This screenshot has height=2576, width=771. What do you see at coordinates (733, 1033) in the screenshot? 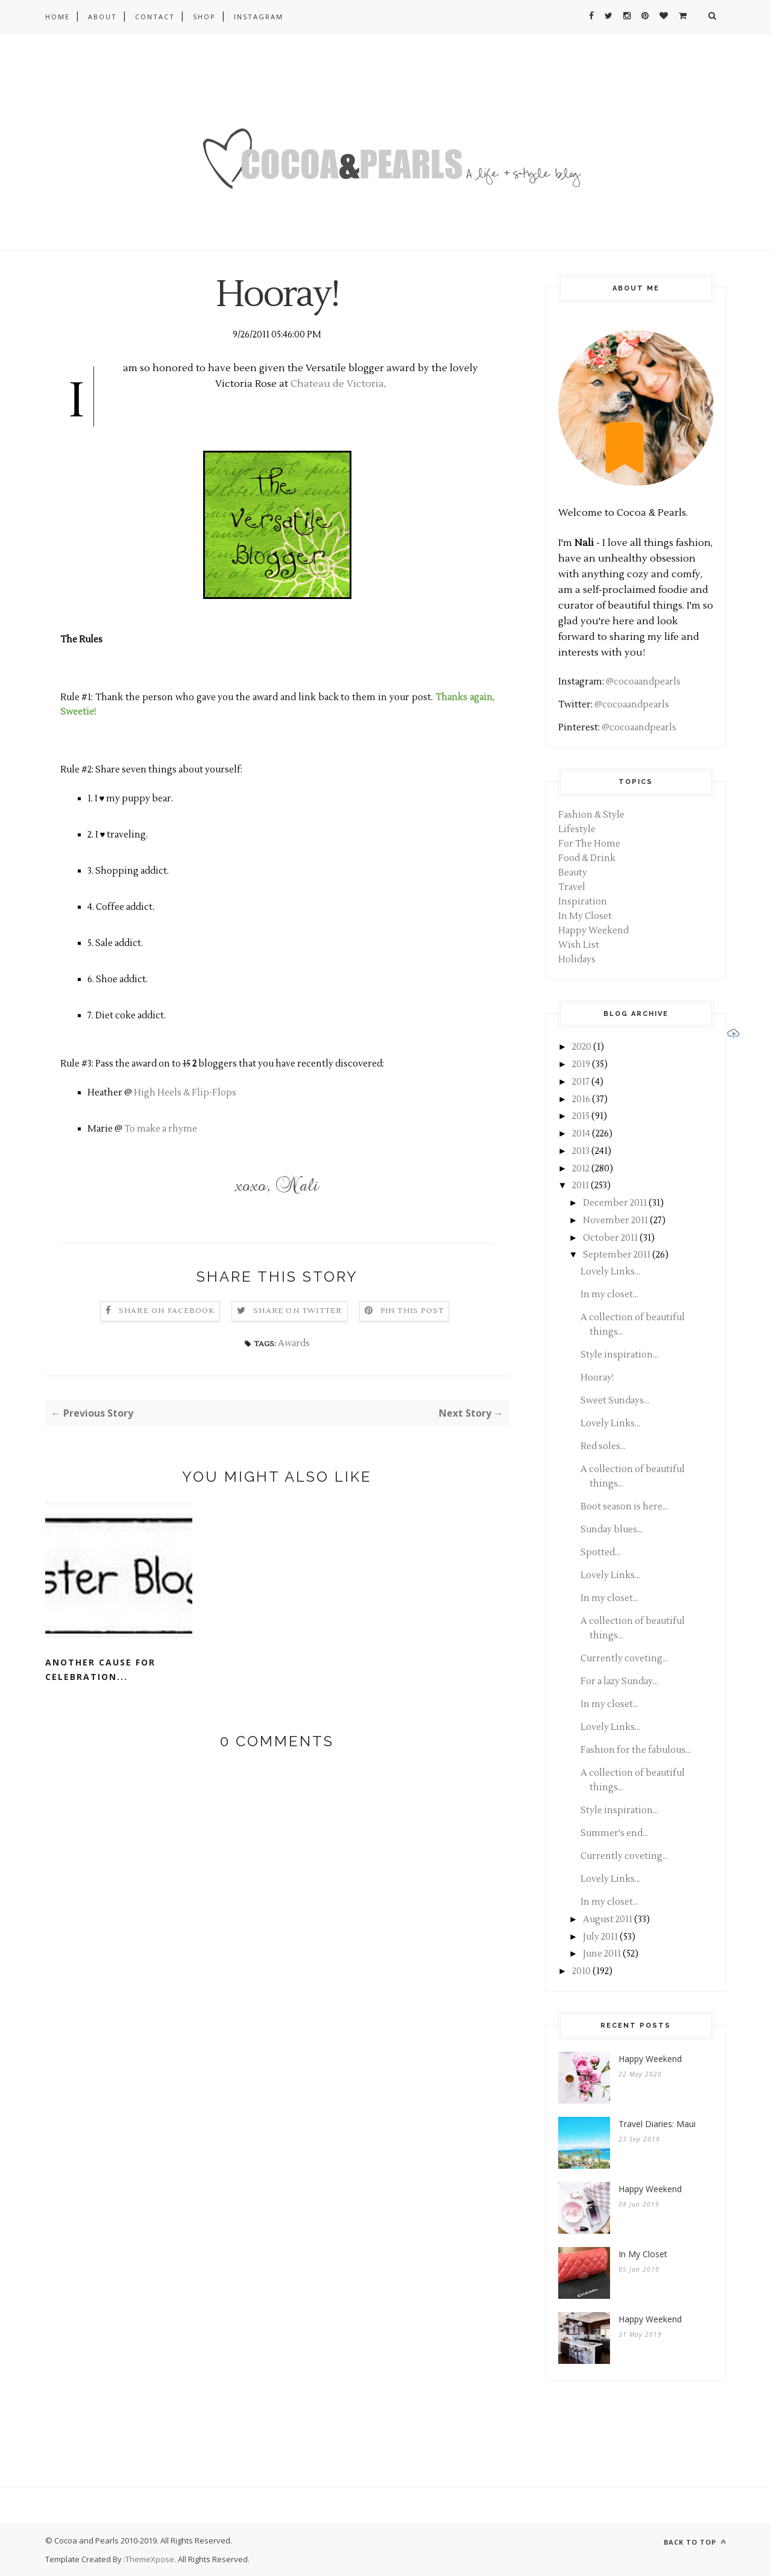
I see `upload file to cloud storage` at bounding box center [733, 1033].